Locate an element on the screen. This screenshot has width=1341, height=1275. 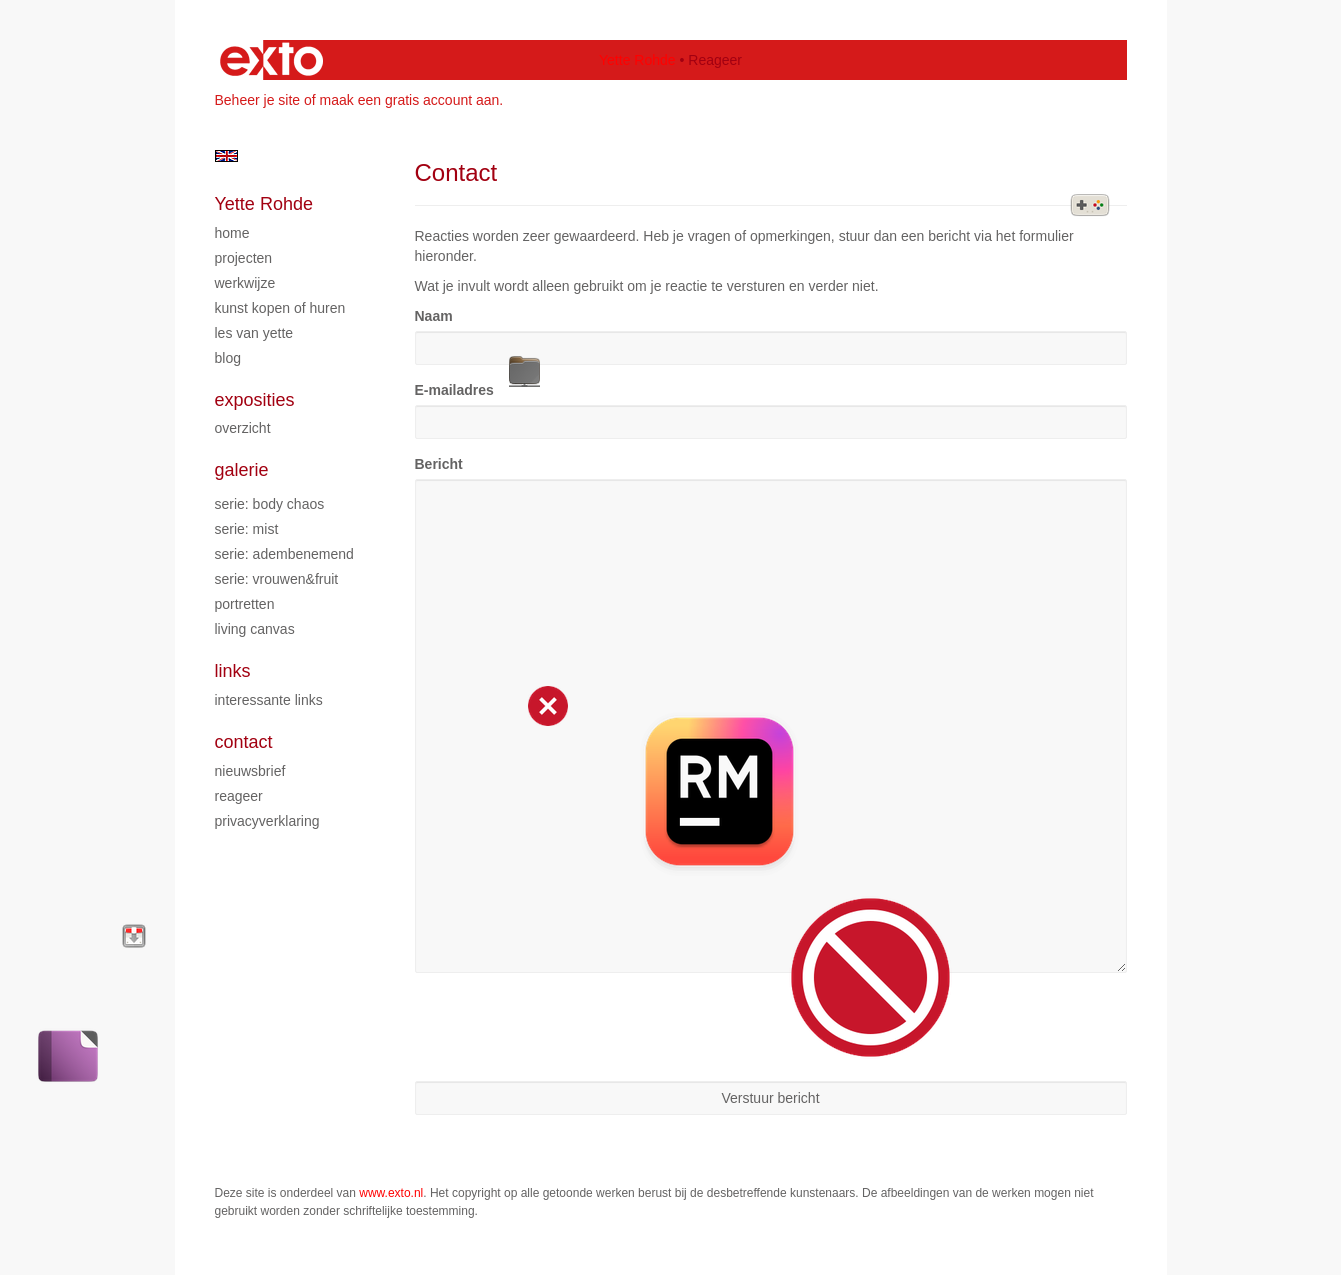
access files stored on a remote server is located at coordinates (524, 371).